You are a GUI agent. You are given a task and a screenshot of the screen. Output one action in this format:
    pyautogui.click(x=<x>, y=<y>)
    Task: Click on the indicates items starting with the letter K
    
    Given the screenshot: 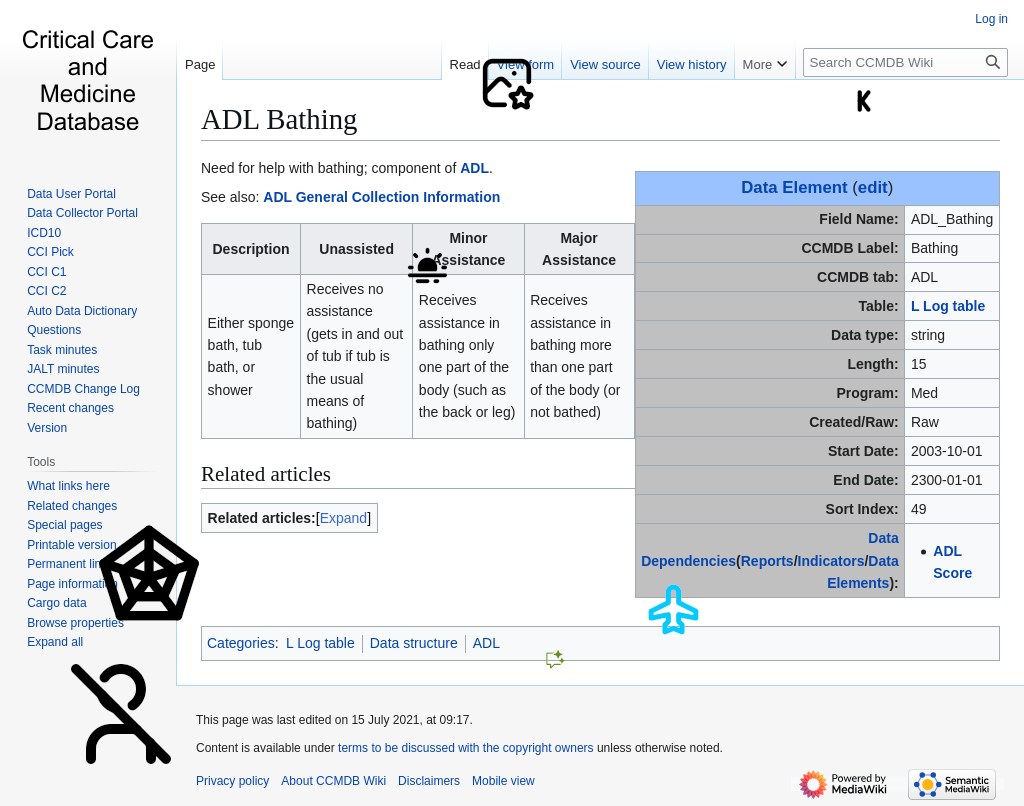 What is the action you would take?
    pyautogui.click(x=863, y=101)
    